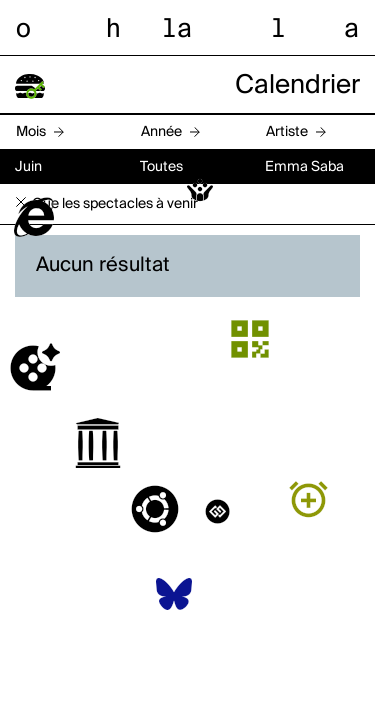 The height and width of the screenshot is (720, 375). I want to click on add a new alarm, so click(308, 498).